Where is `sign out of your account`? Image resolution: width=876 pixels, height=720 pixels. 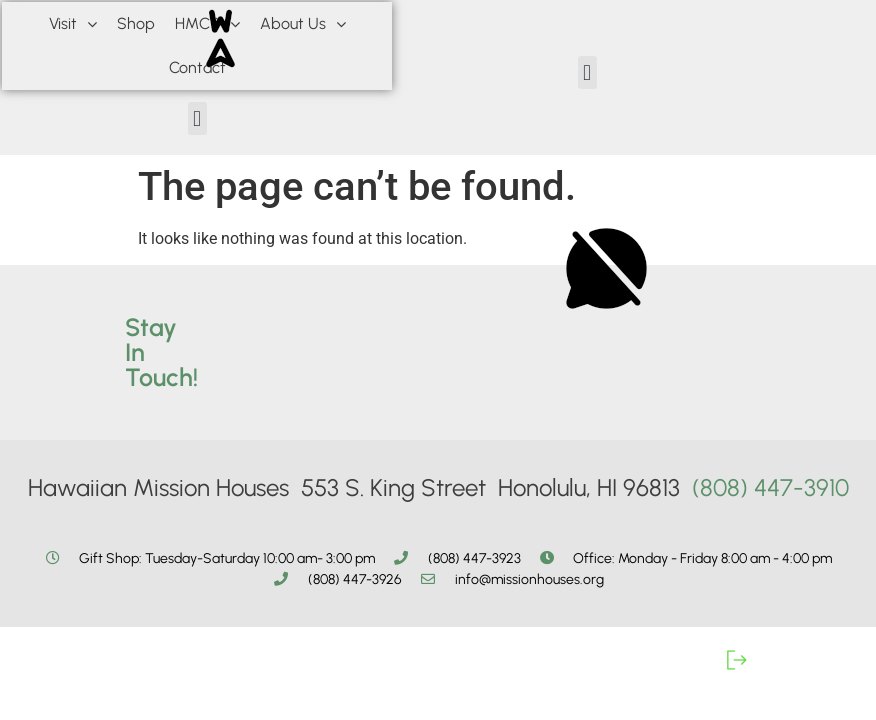
sign out of your account is located at coordinates (736, 660).